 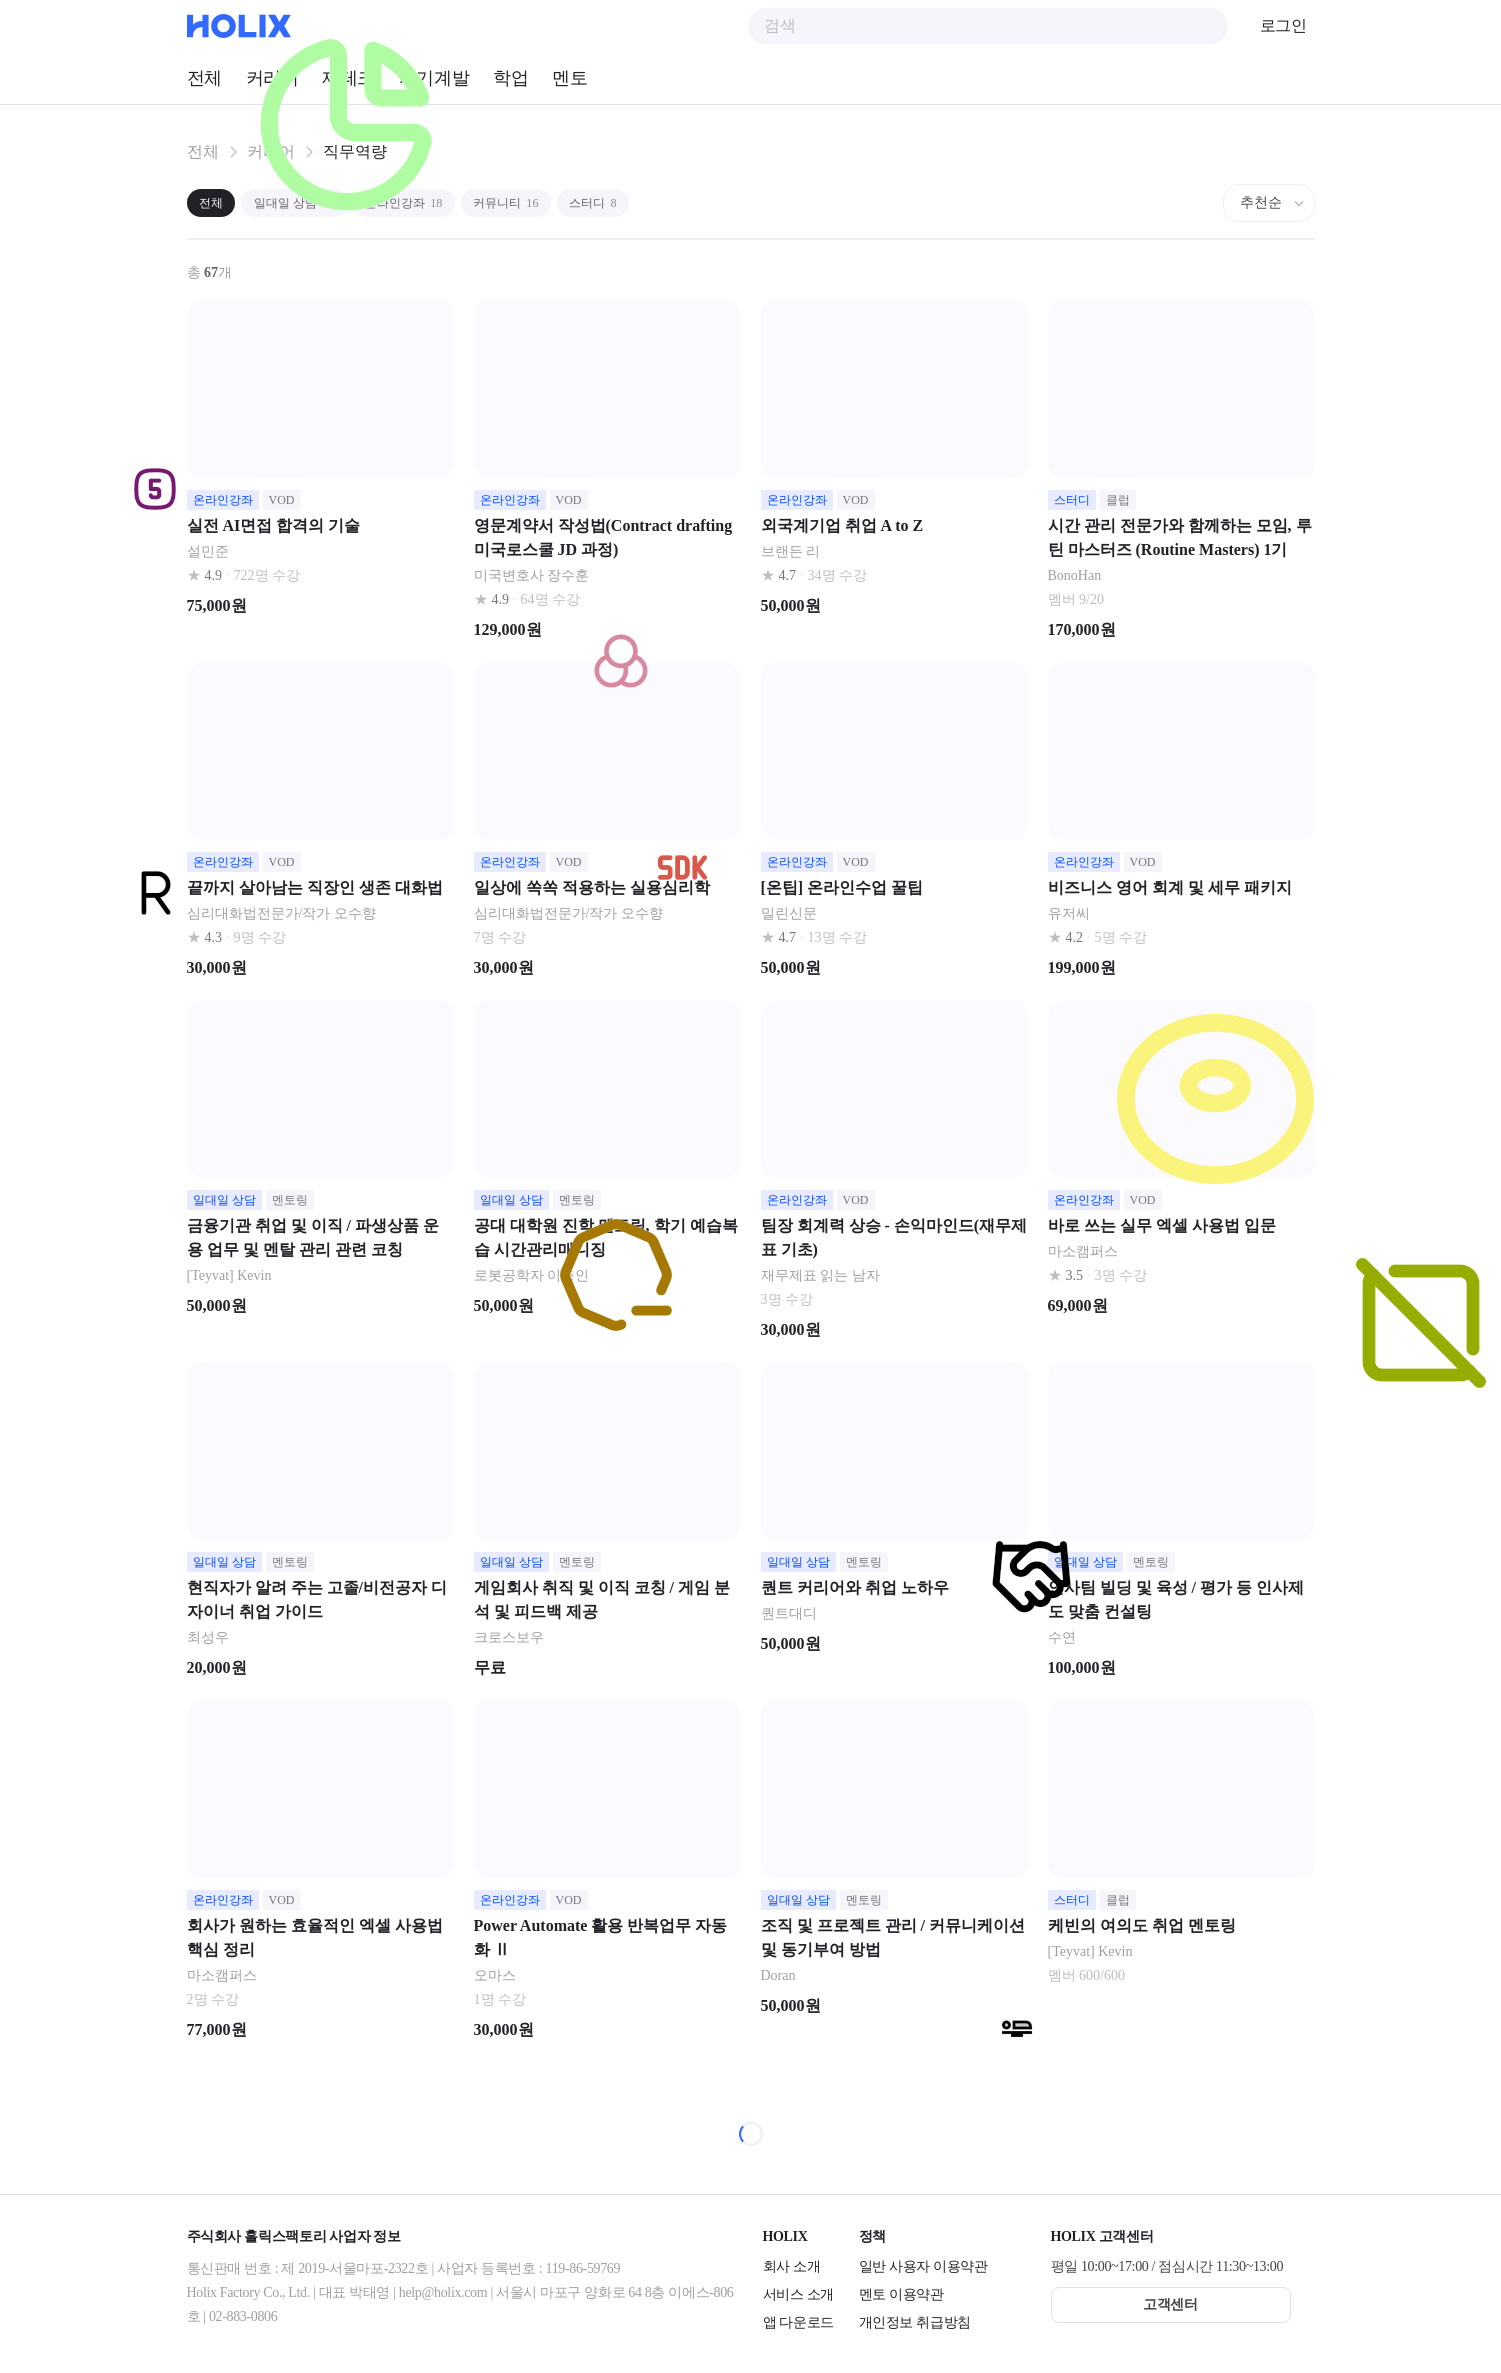 What do you see at coordinates (347, 124) in the screenshot?
I see `view analytics or statistics breakdown` at bounding box center [347, 124].